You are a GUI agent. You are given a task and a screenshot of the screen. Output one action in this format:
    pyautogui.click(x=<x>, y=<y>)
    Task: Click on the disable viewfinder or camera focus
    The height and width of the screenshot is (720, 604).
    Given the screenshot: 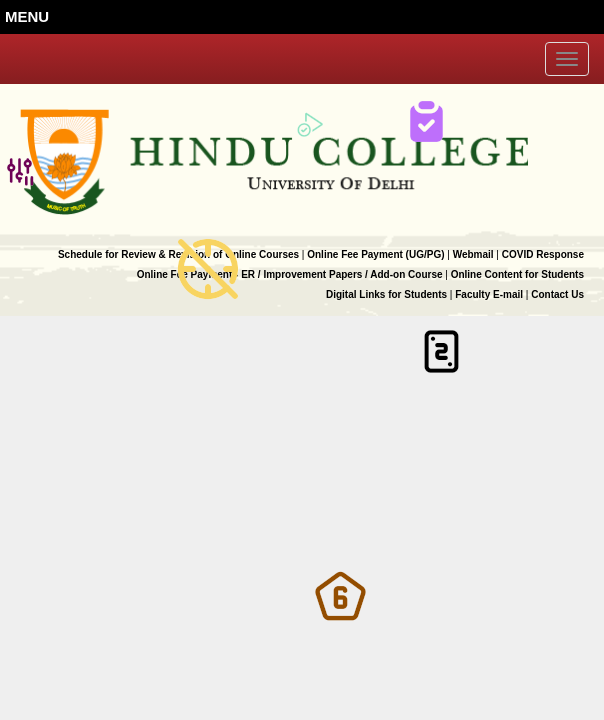 What is the action you would take?
    pyautogui.click(x=208, y=269)
    